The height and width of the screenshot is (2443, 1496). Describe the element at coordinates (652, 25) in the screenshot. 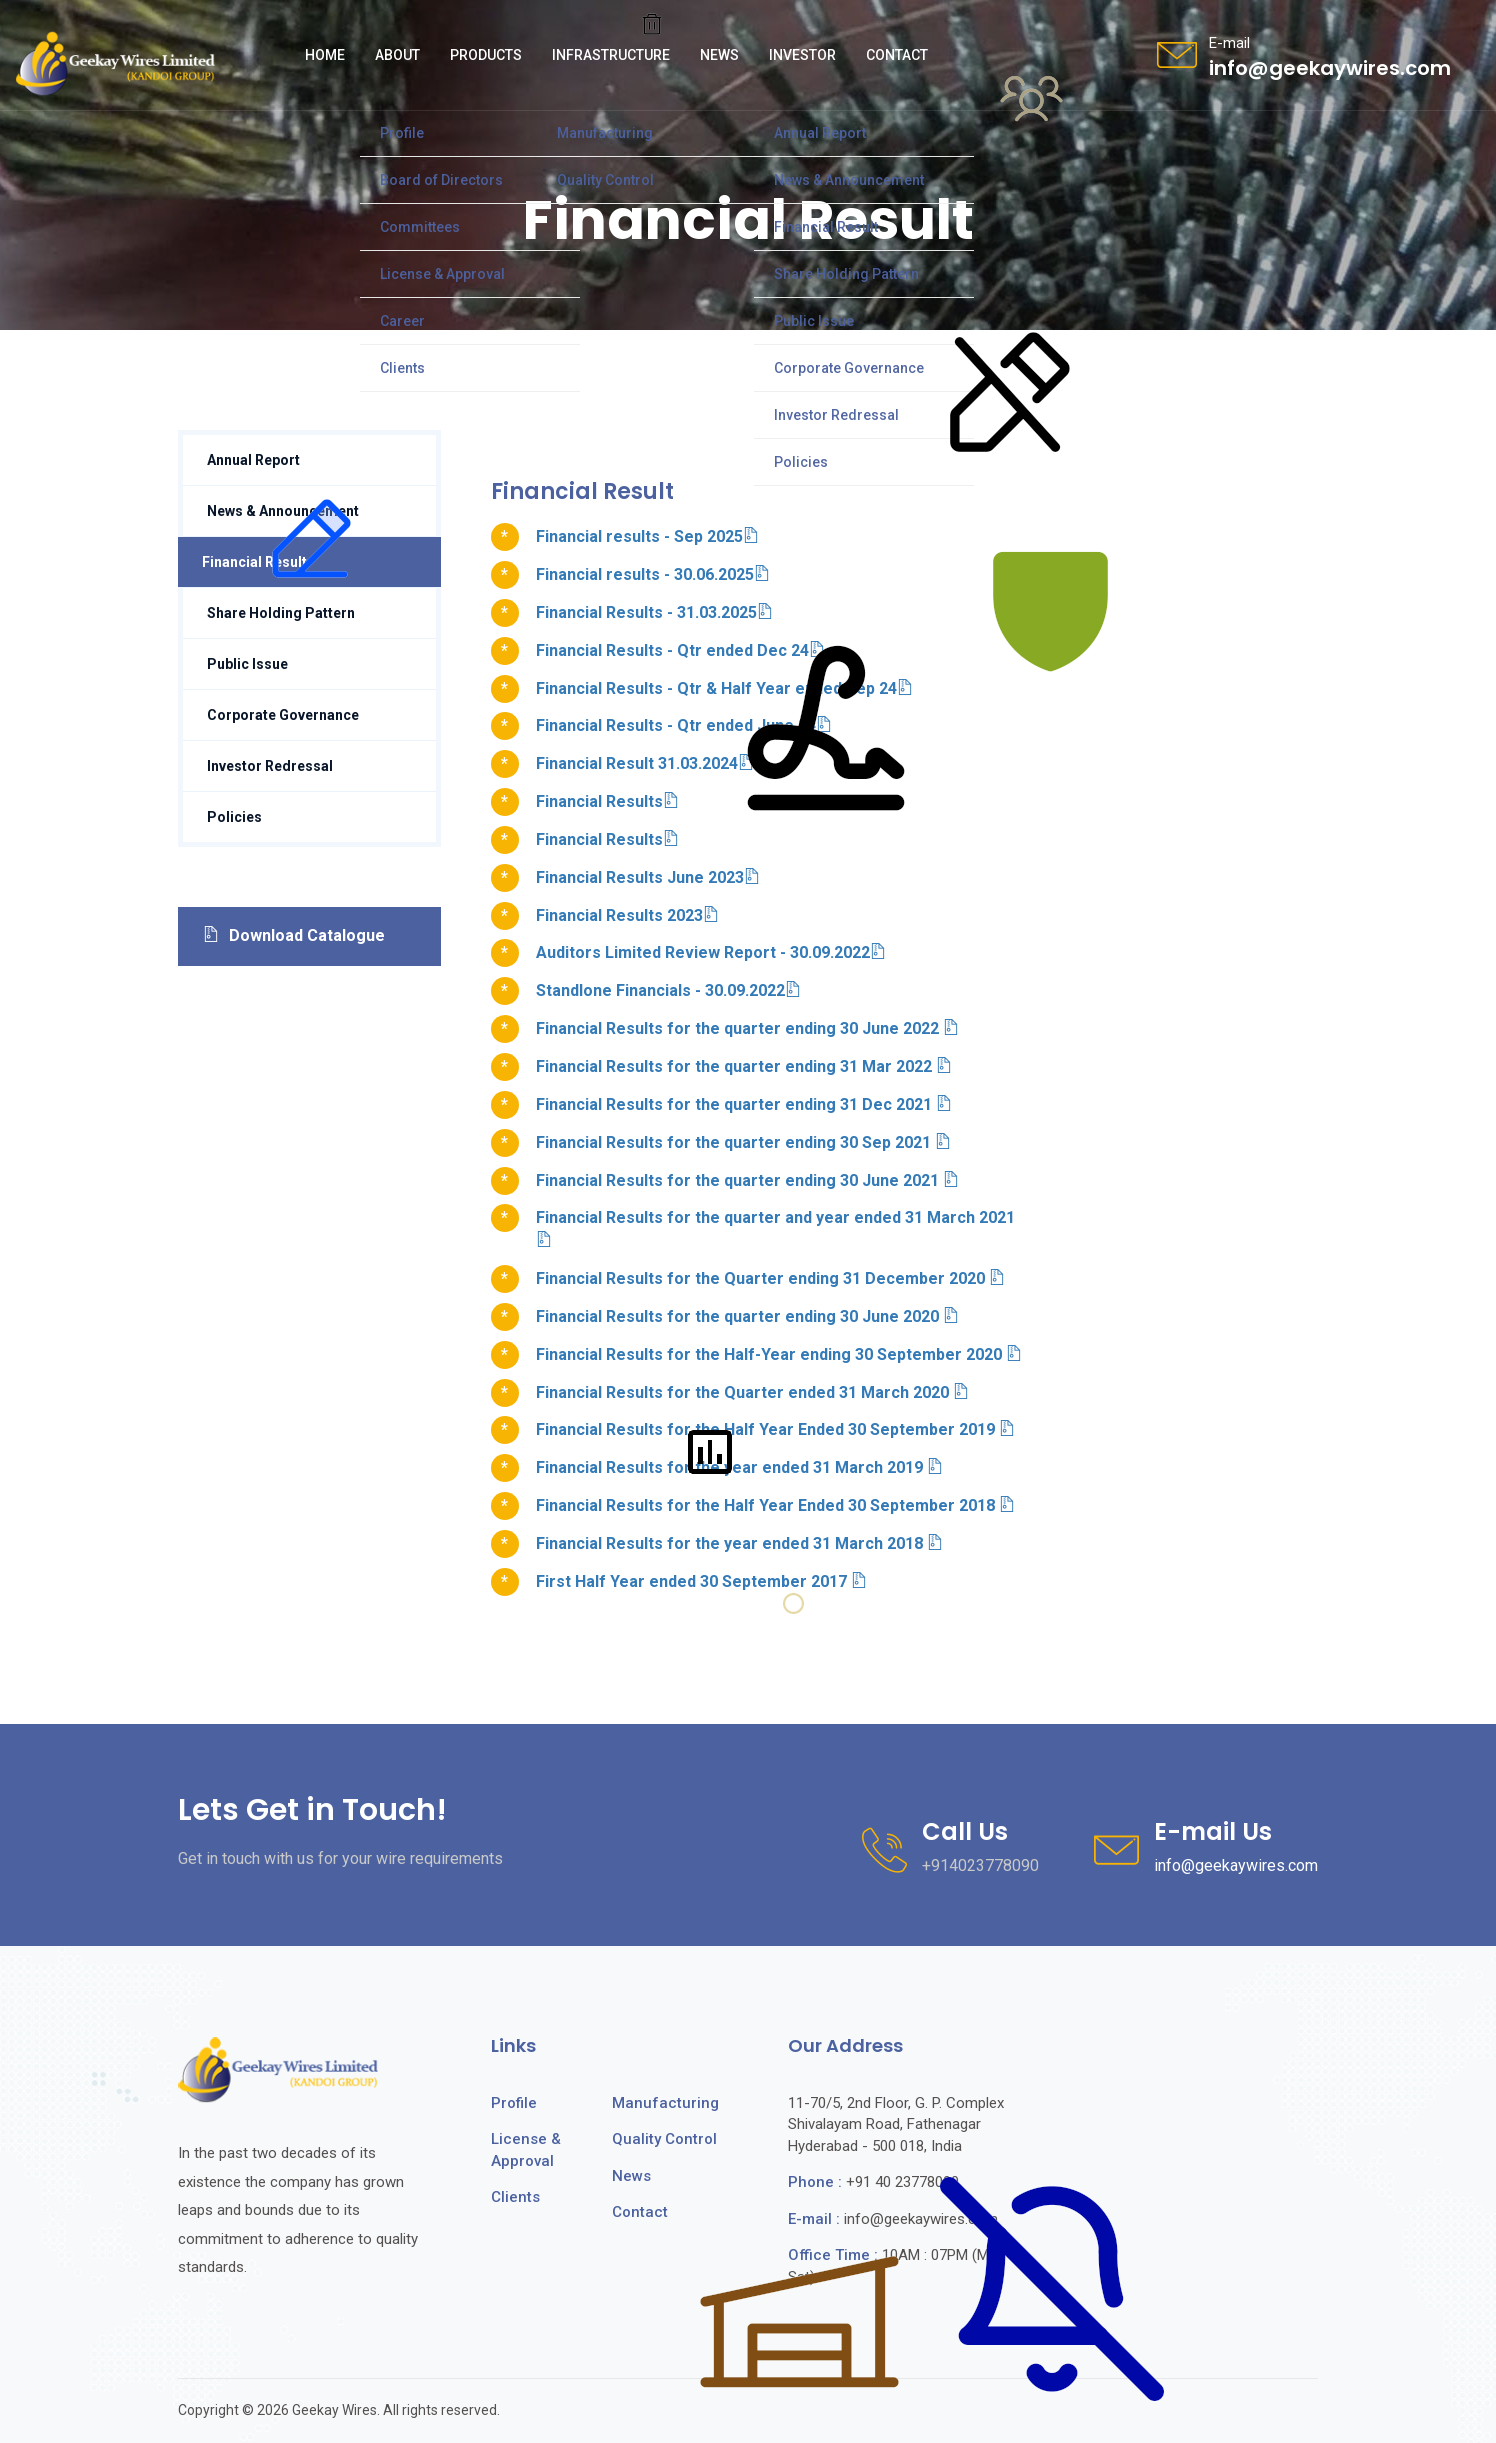

I see `delete this item` at that location.